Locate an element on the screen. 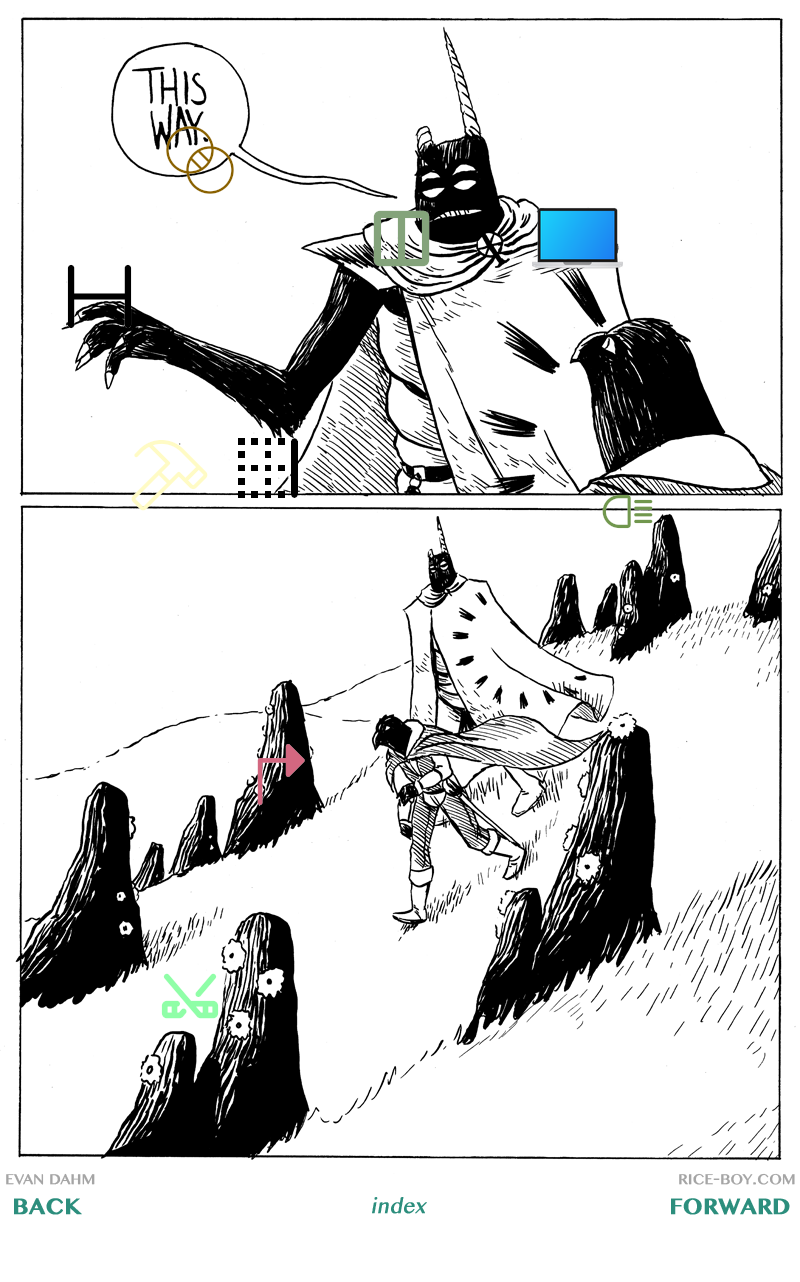 This screenshot has width=800, height=1282. split view horizontally is located at coordinates (401, 238).